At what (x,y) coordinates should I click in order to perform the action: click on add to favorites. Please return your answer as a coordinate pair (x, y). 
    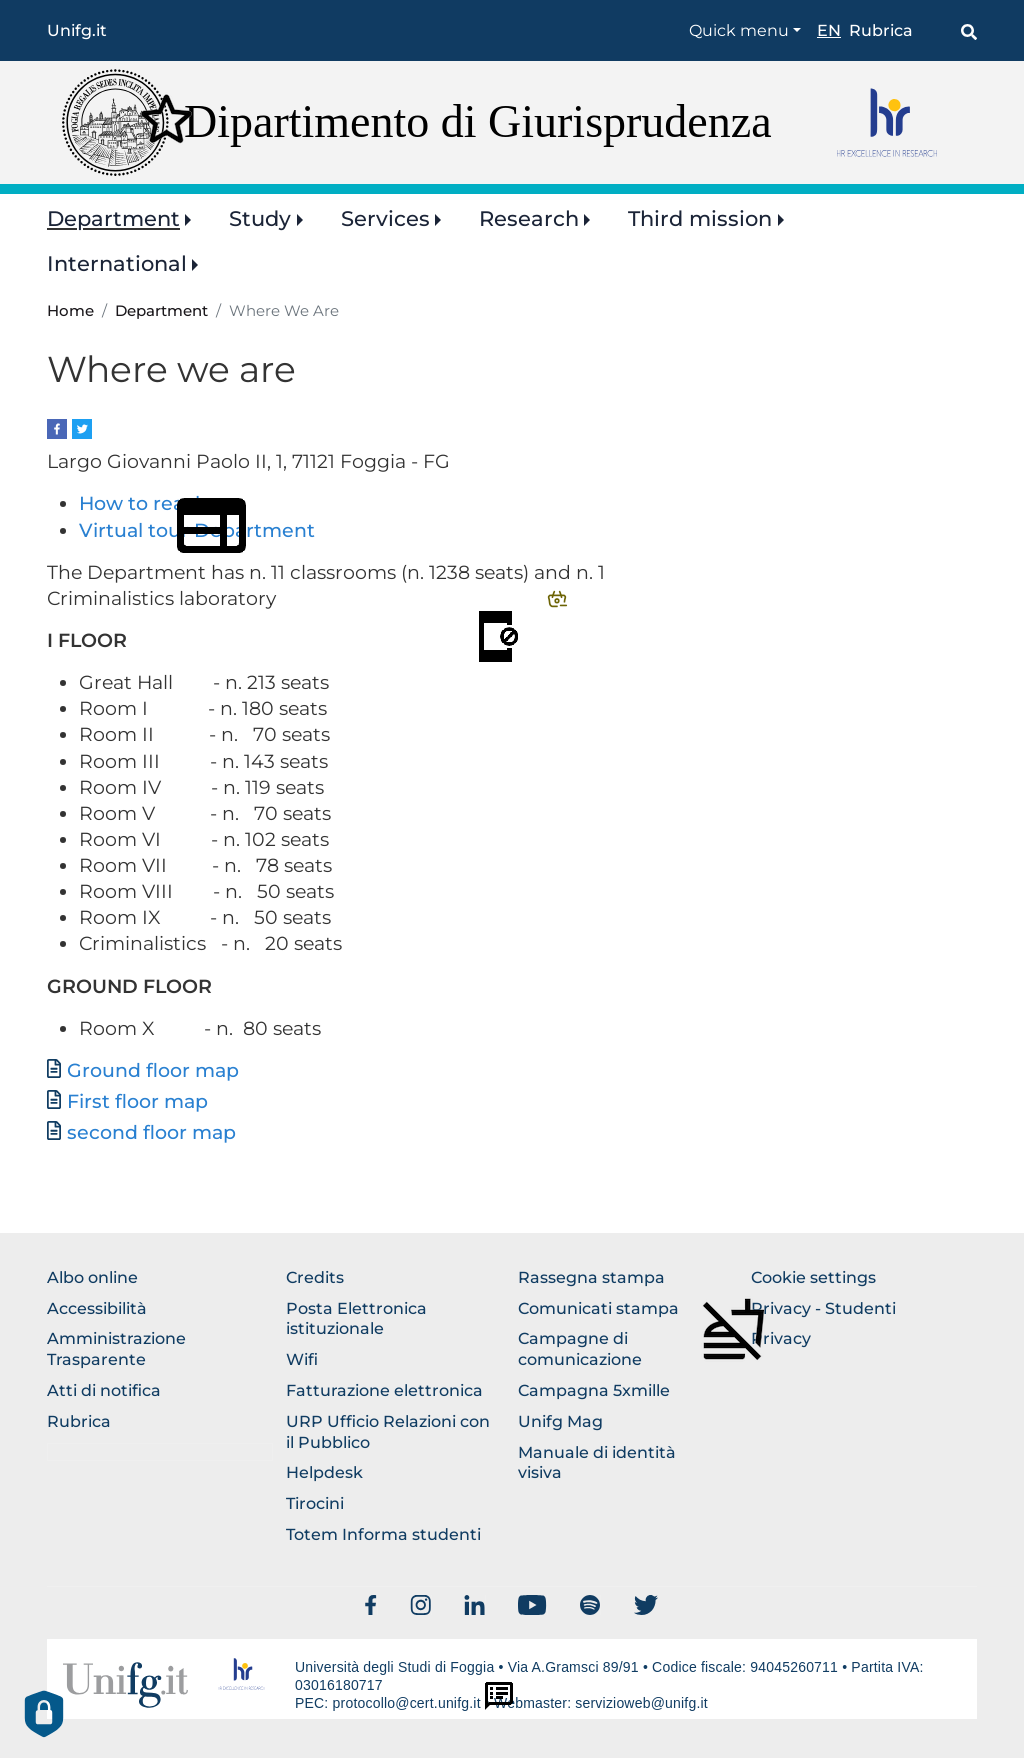
    Looking at the image, I should click on (166, 119).